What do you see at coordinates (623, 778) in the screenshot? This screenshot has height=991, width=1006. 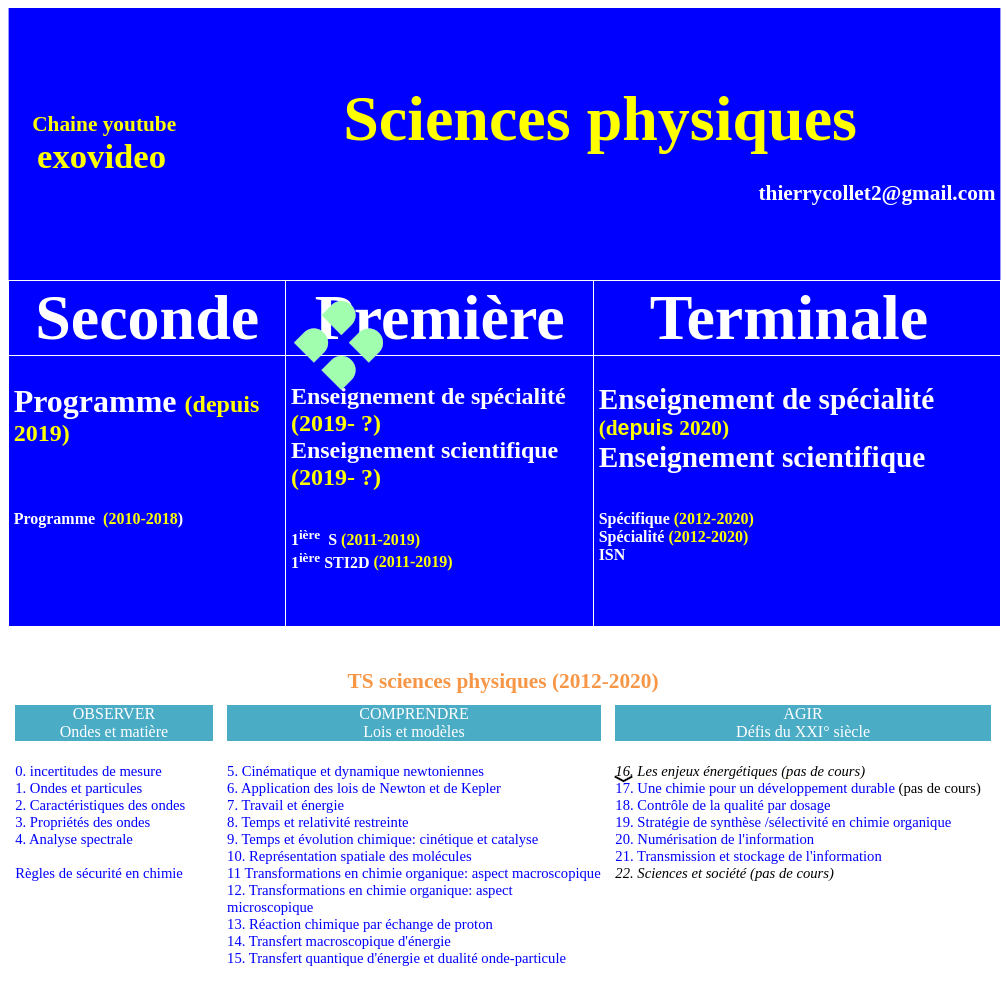 I see `expand to show more content` at bounding box center [623, 778].